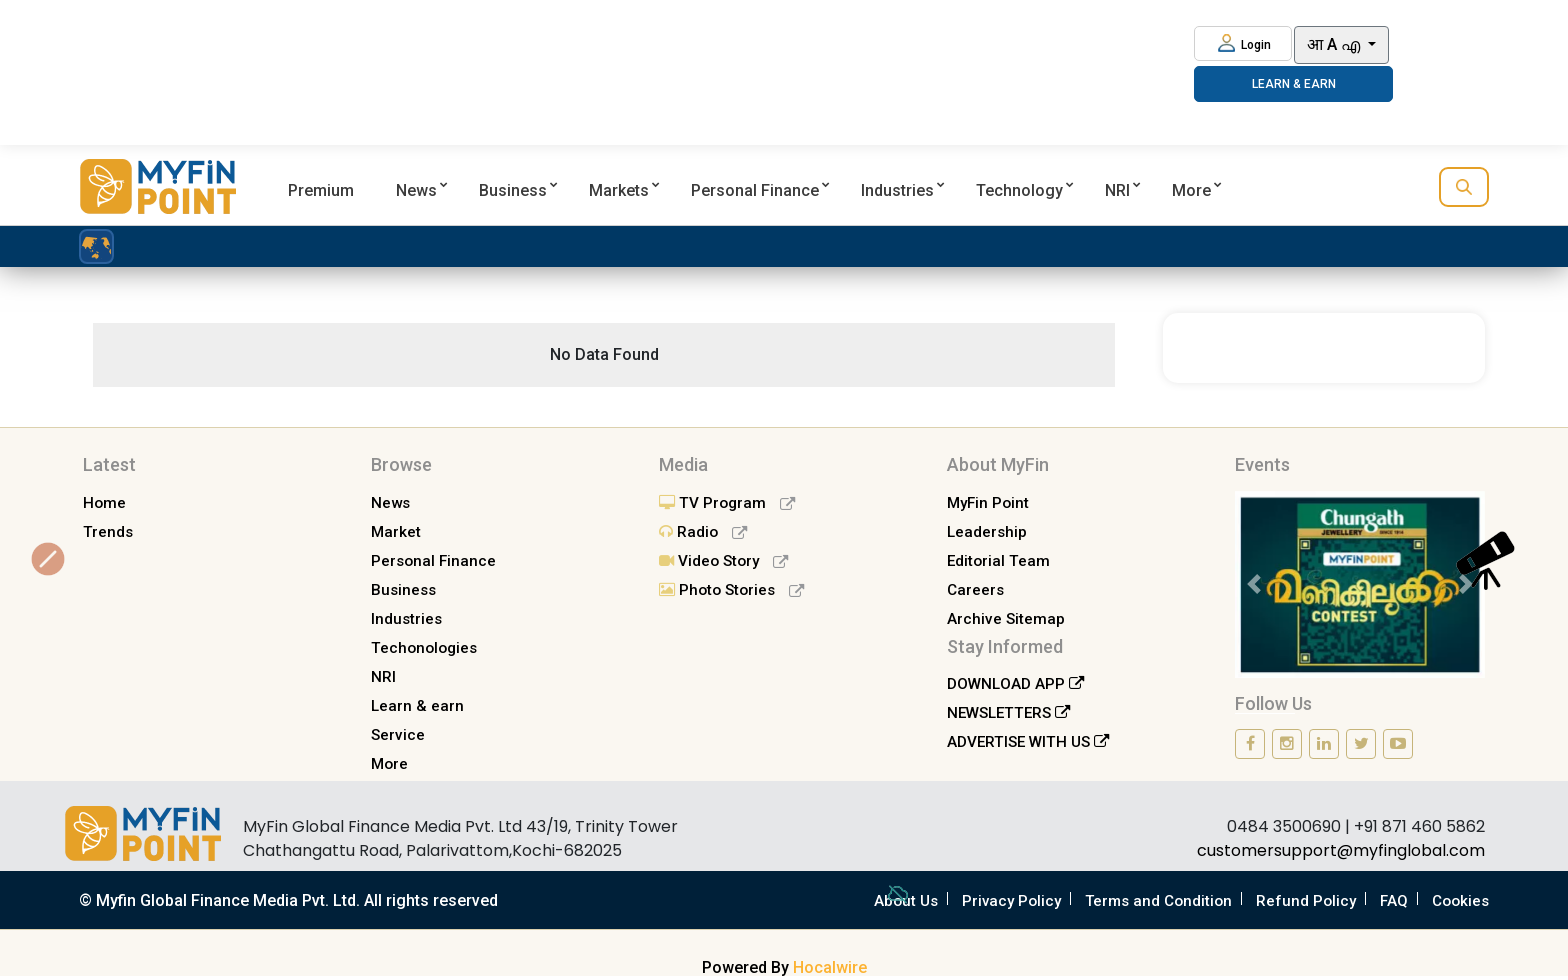  Describe the element at coordinates (1486, 559) in the screenshot. I see `explore or discover new content` at that location.